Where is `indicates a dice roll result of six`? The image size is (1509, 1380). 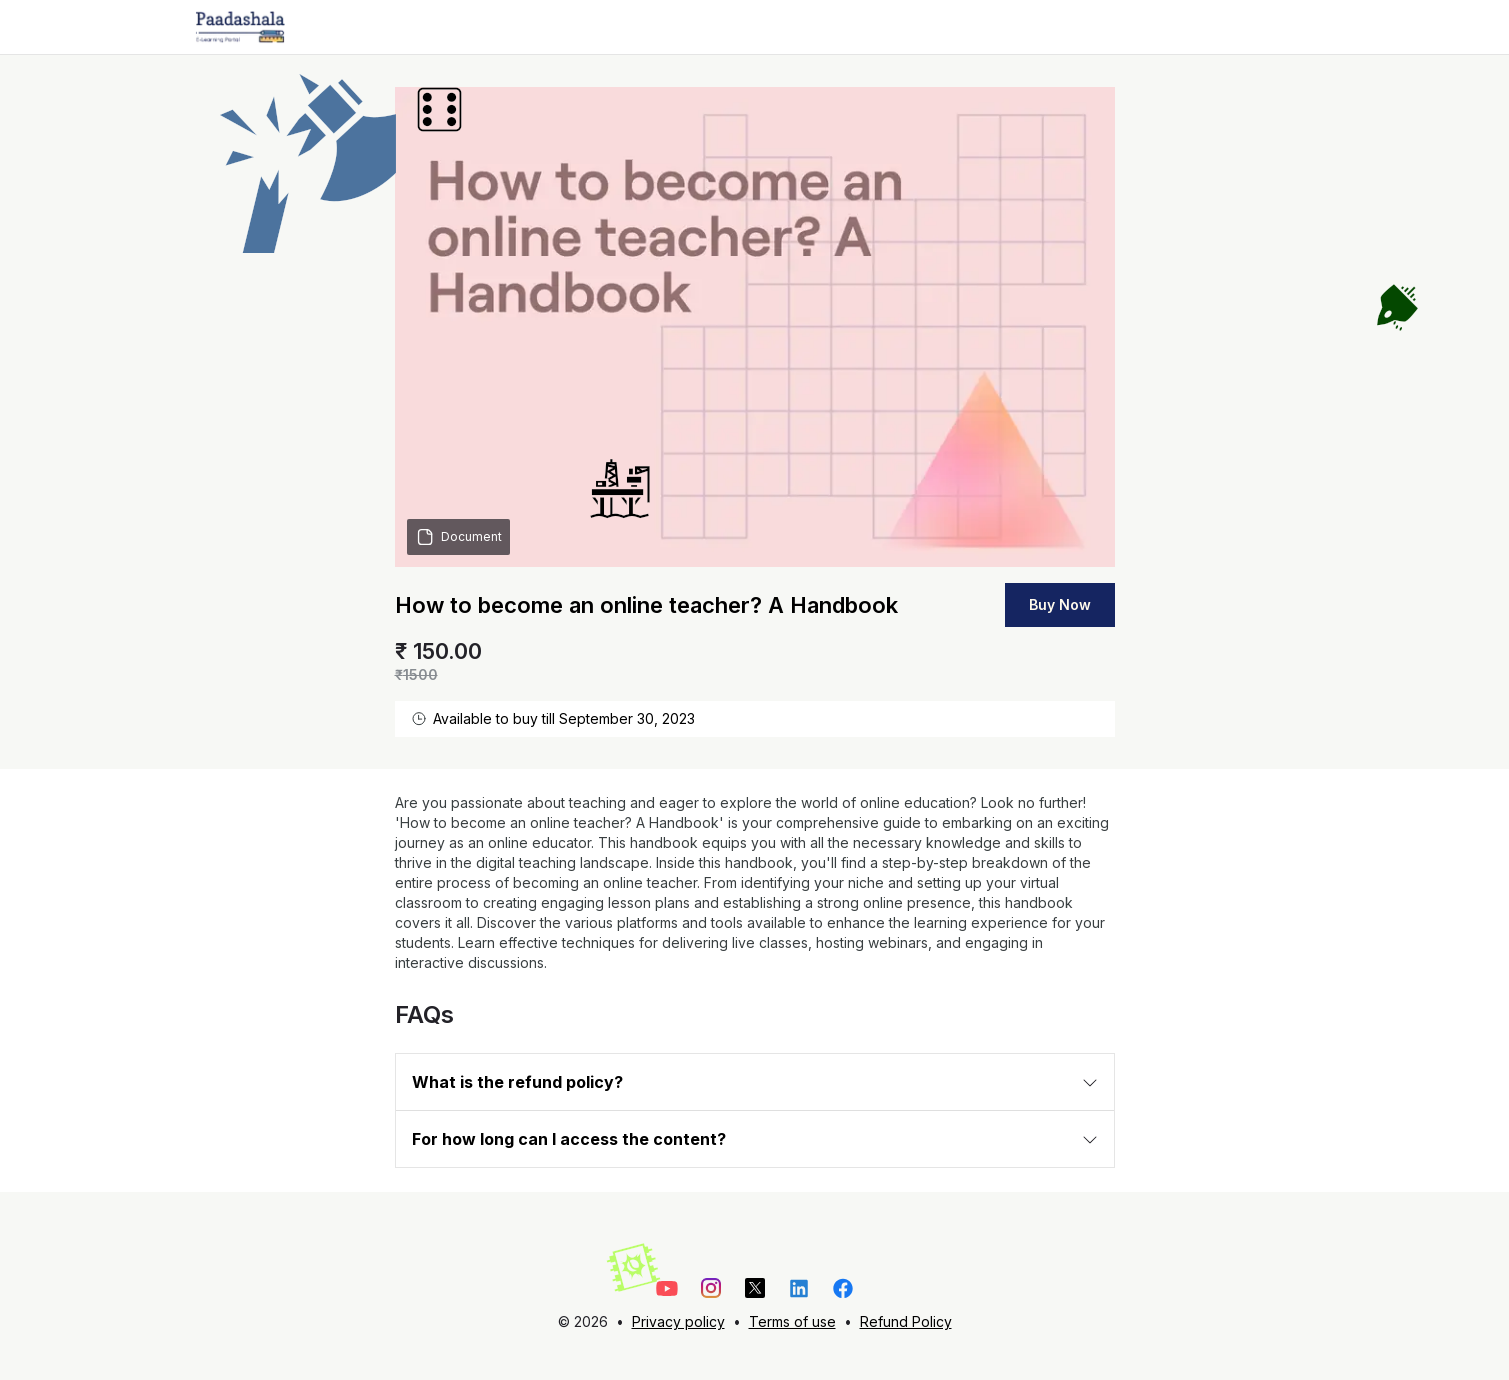
indicates a dice roll result of six is located at coordinates (439, 109).